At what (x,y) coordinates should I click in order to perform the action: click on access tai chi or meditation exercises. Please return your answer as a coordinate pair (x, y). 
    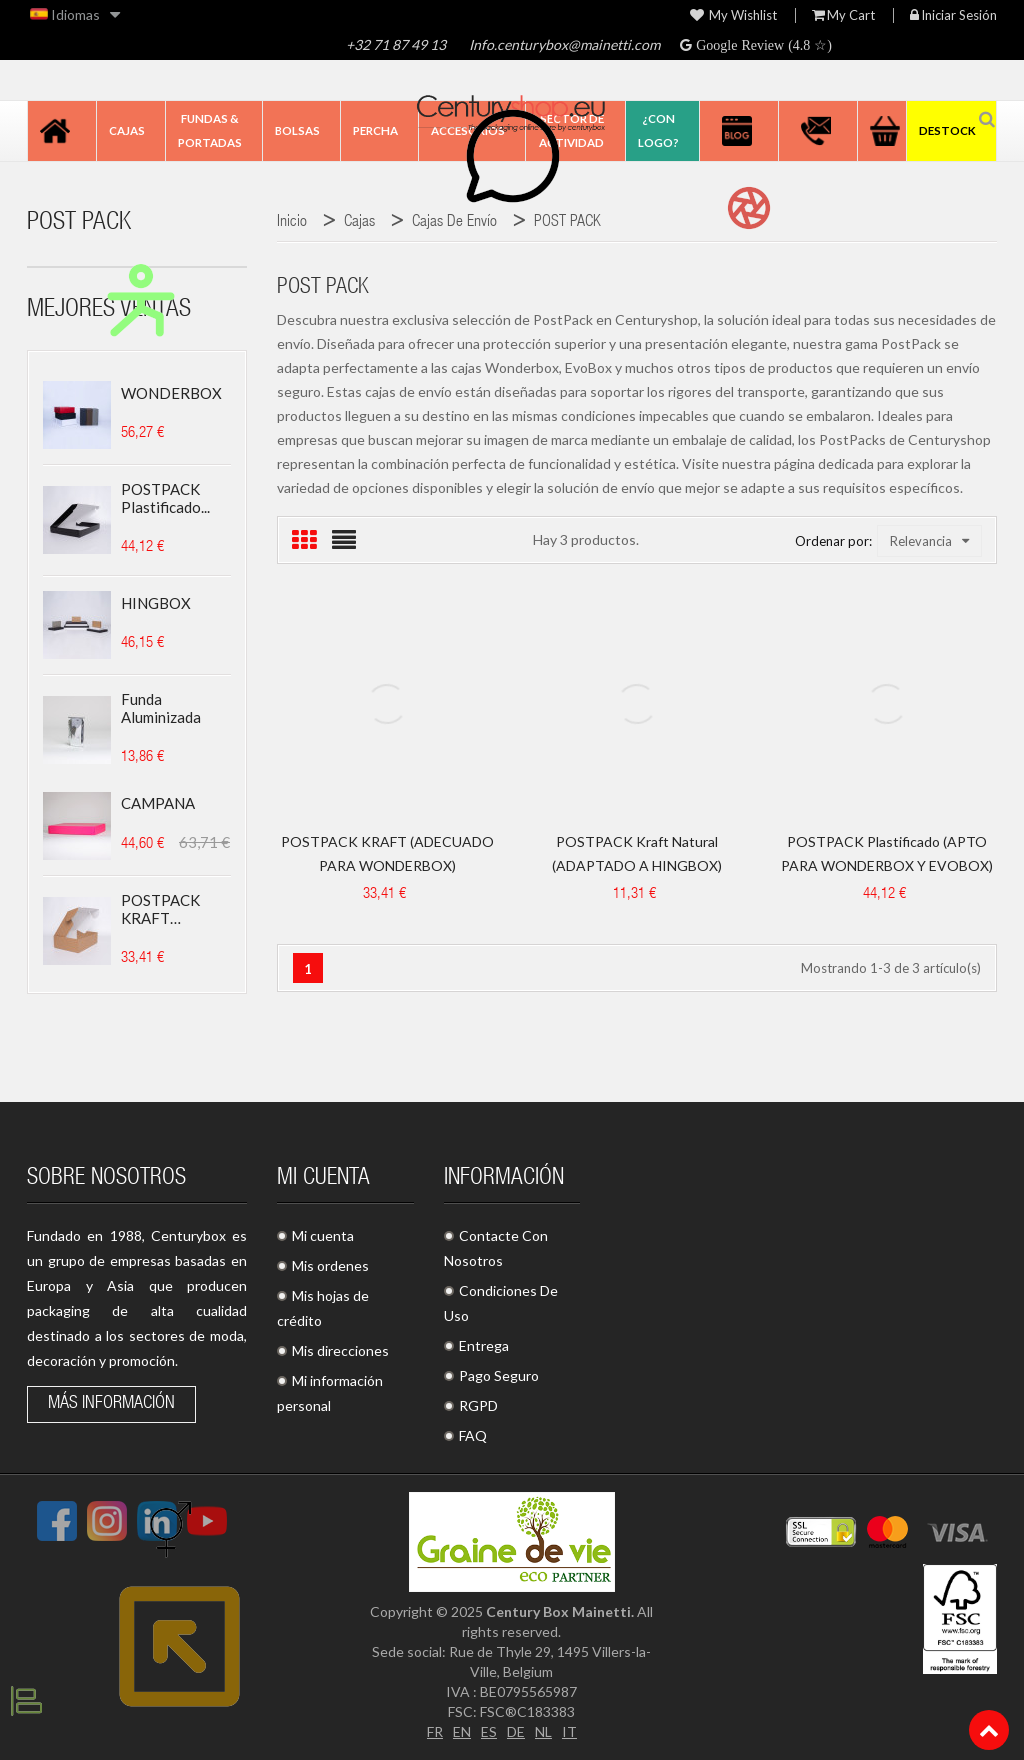
    Looking at the image, I should click on (141, 303).